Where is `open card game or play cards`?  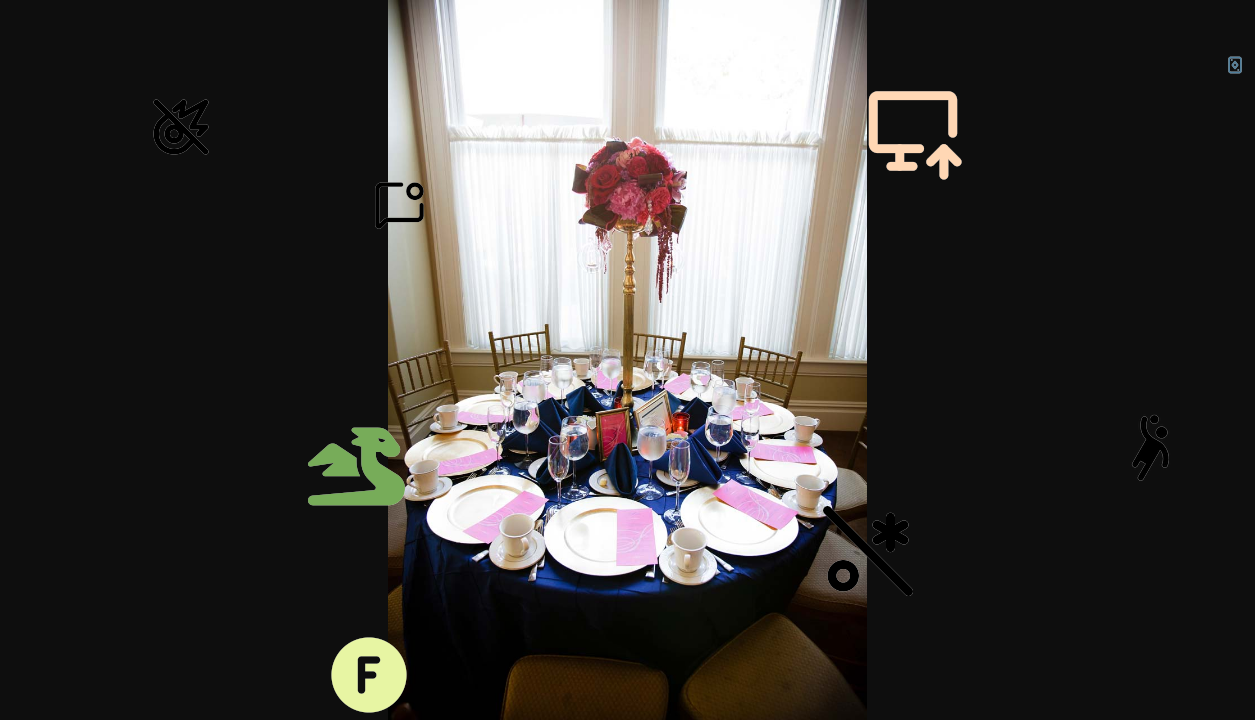
open card game or play cards is located at coordinates (1235, 65).